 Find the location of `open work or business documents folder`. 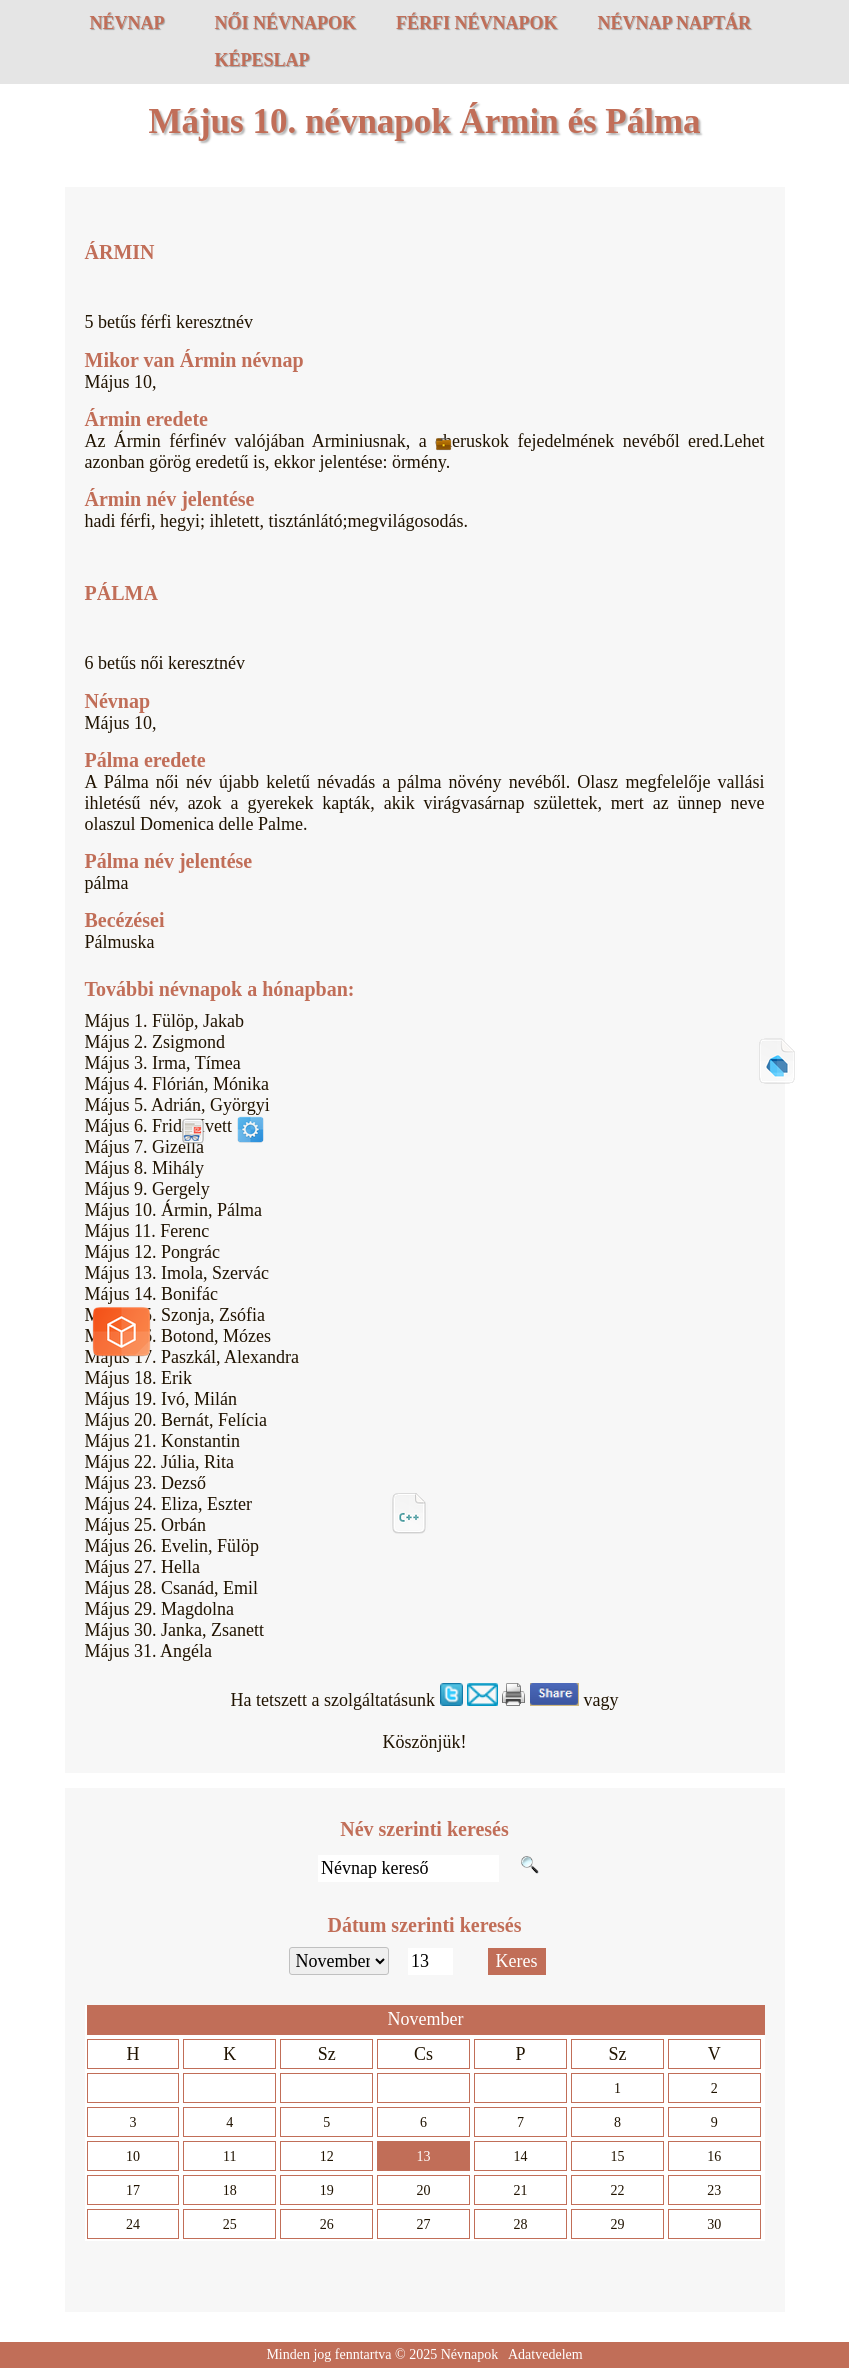

open work or business documents folder is located at coordinates (443, 444).